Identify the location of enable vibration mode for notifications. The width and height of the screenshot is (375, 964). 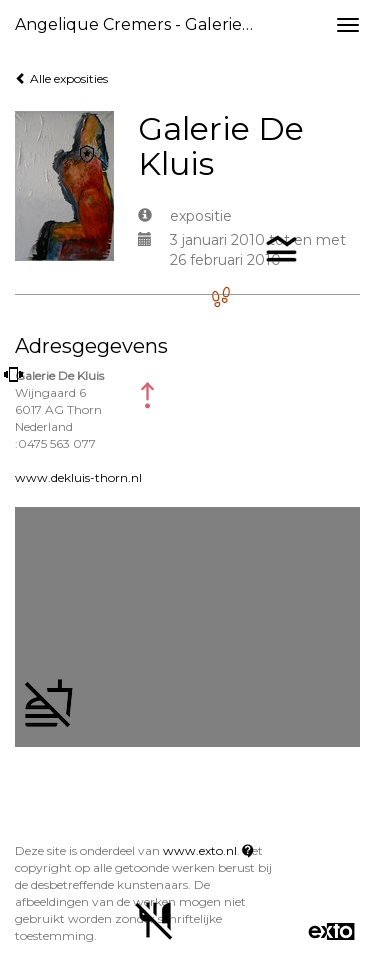
(13, 374).